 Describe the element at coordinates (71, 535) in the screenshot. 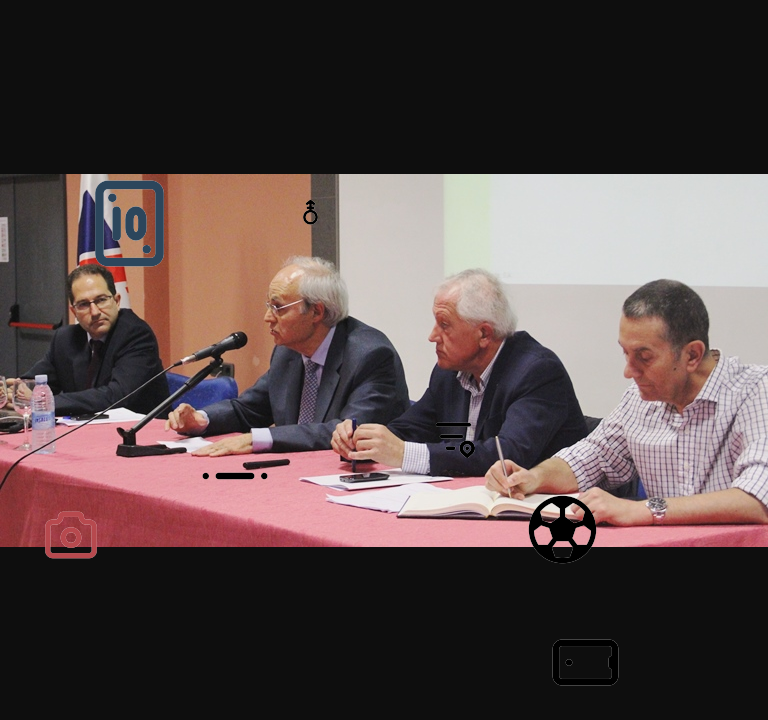

I see `take a photo` at that location.